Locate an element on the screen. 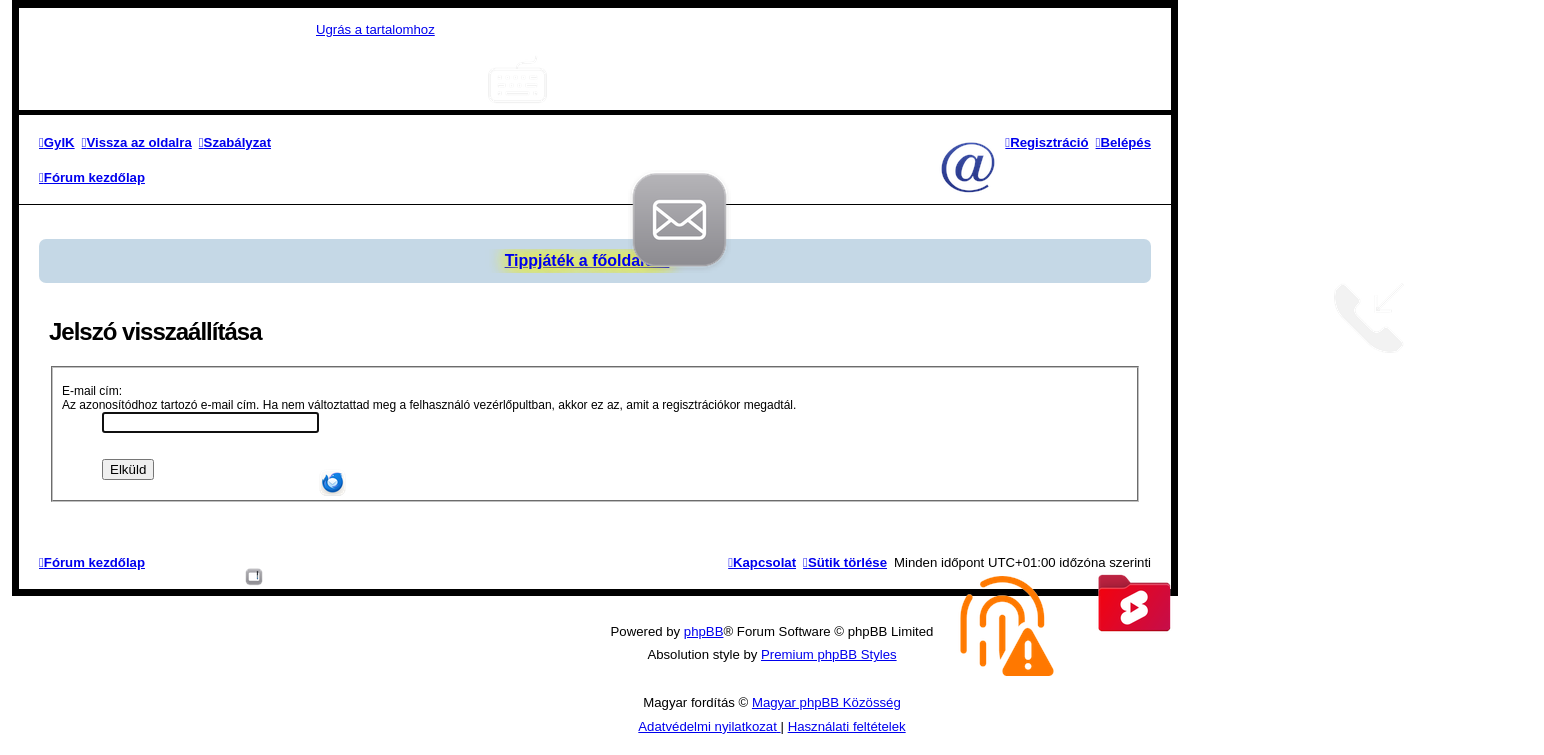  switch keyboard layout or language is located at coordinates (517, 79).